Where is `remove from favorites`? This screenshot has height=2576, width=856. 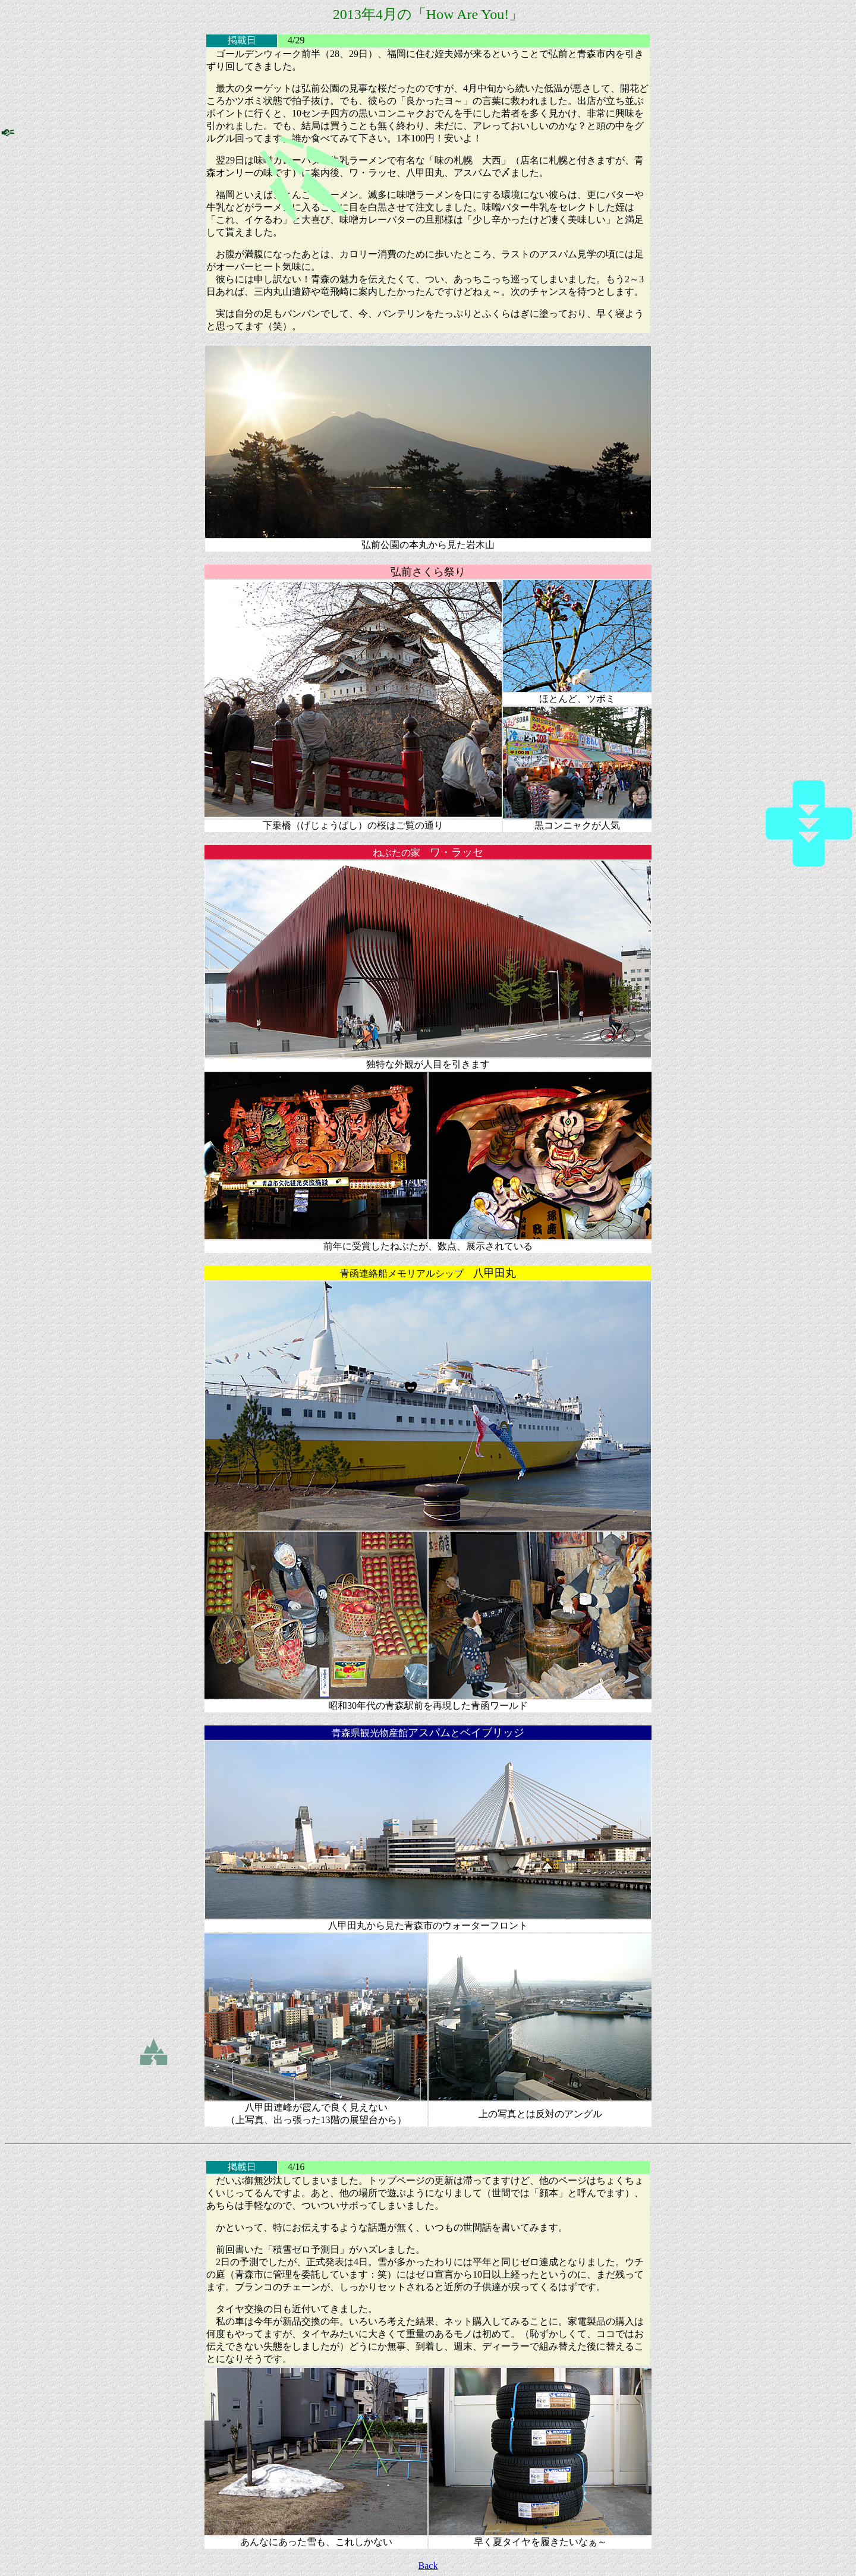 remove from favorites is located at coordinates (411, 1388).